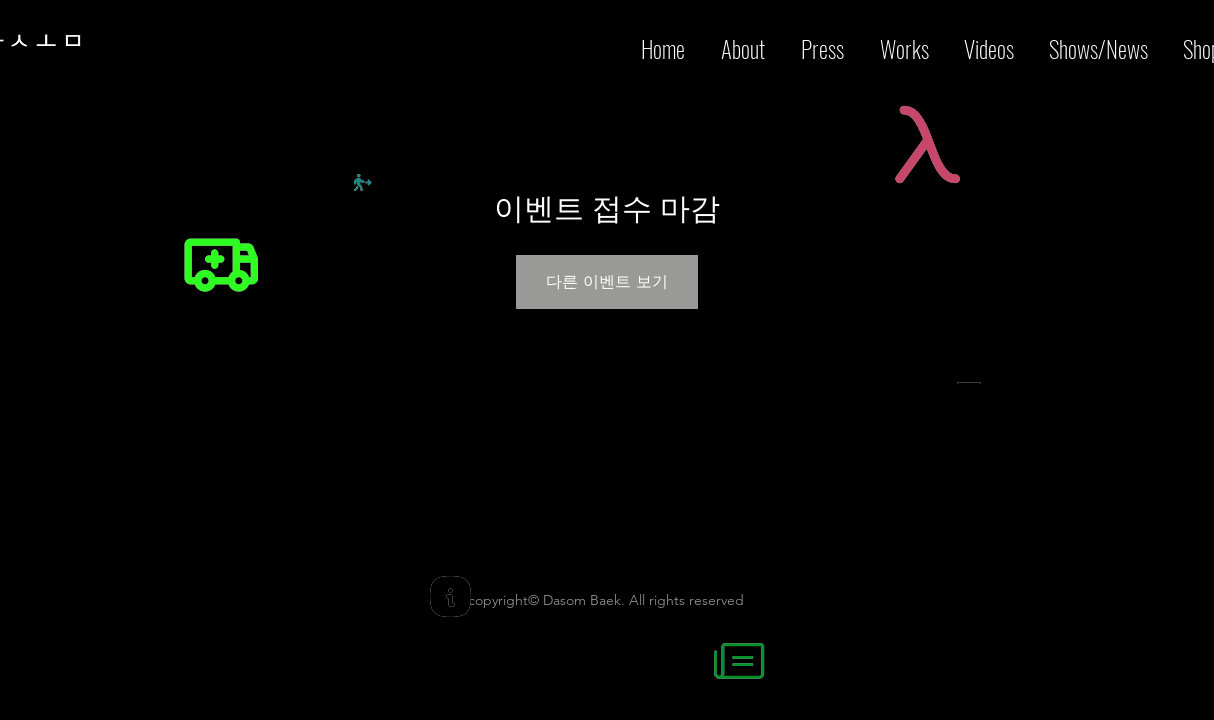 The width and height of the screenshot is (1214, 720). I want to click on view news feed or articles, so click(741, 661).